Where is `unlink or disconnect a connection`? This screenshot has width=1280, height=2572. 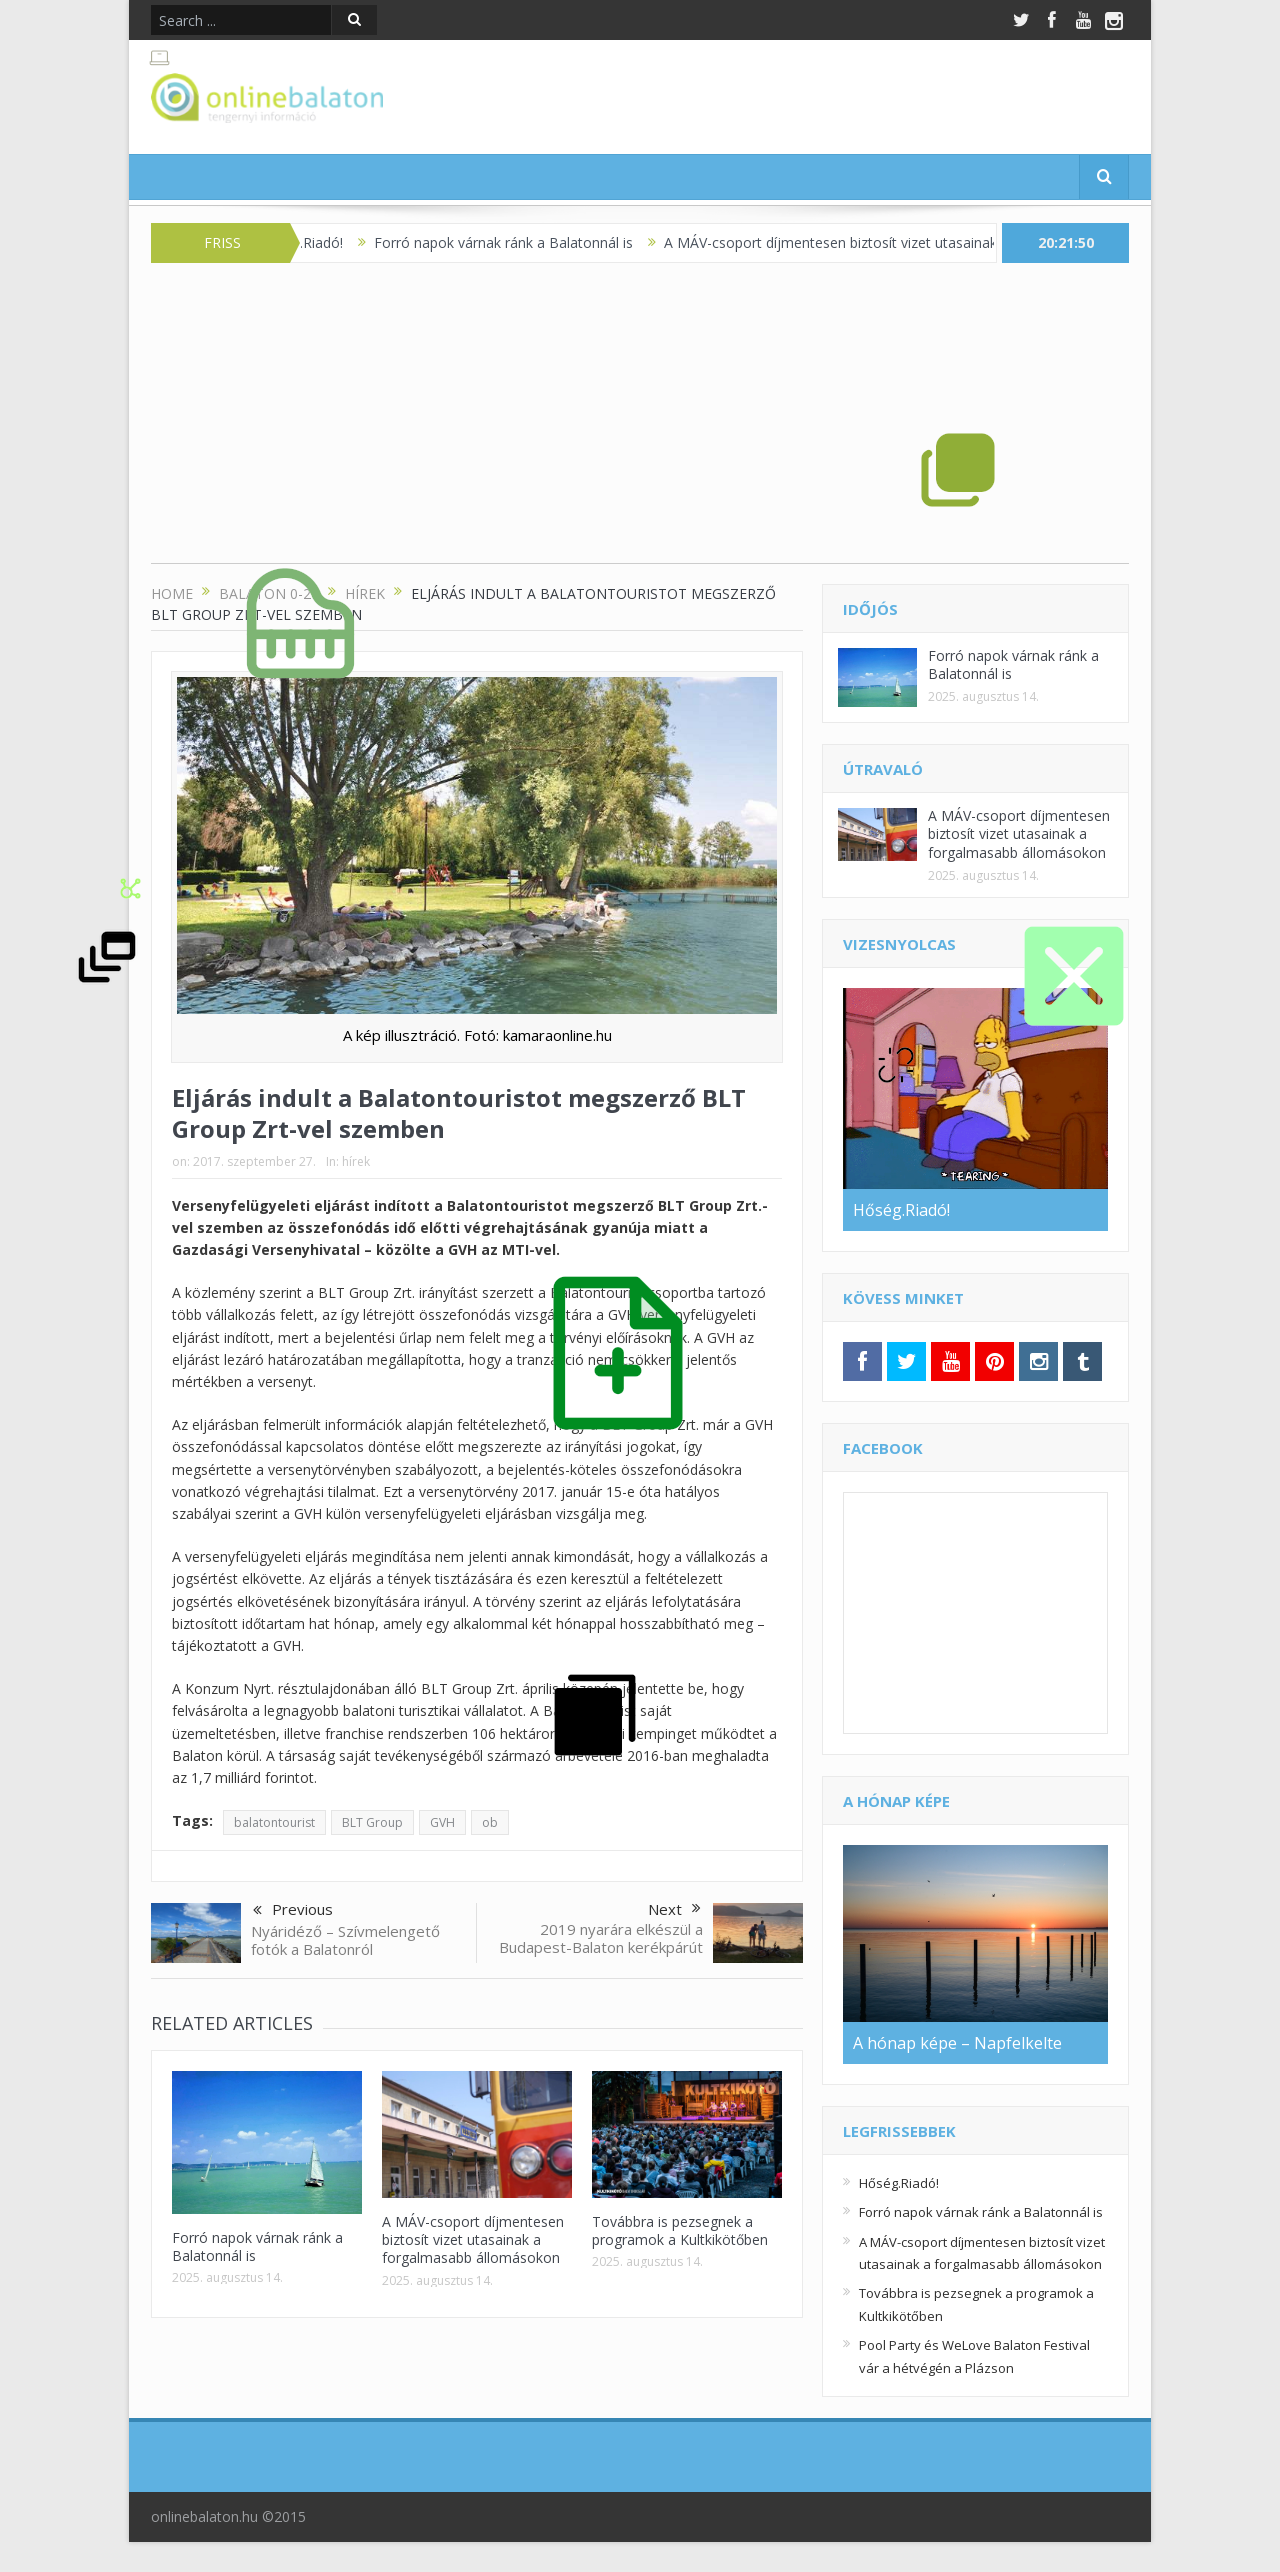
unlink or disconnect a connection is located at coordinates (896, 1065).